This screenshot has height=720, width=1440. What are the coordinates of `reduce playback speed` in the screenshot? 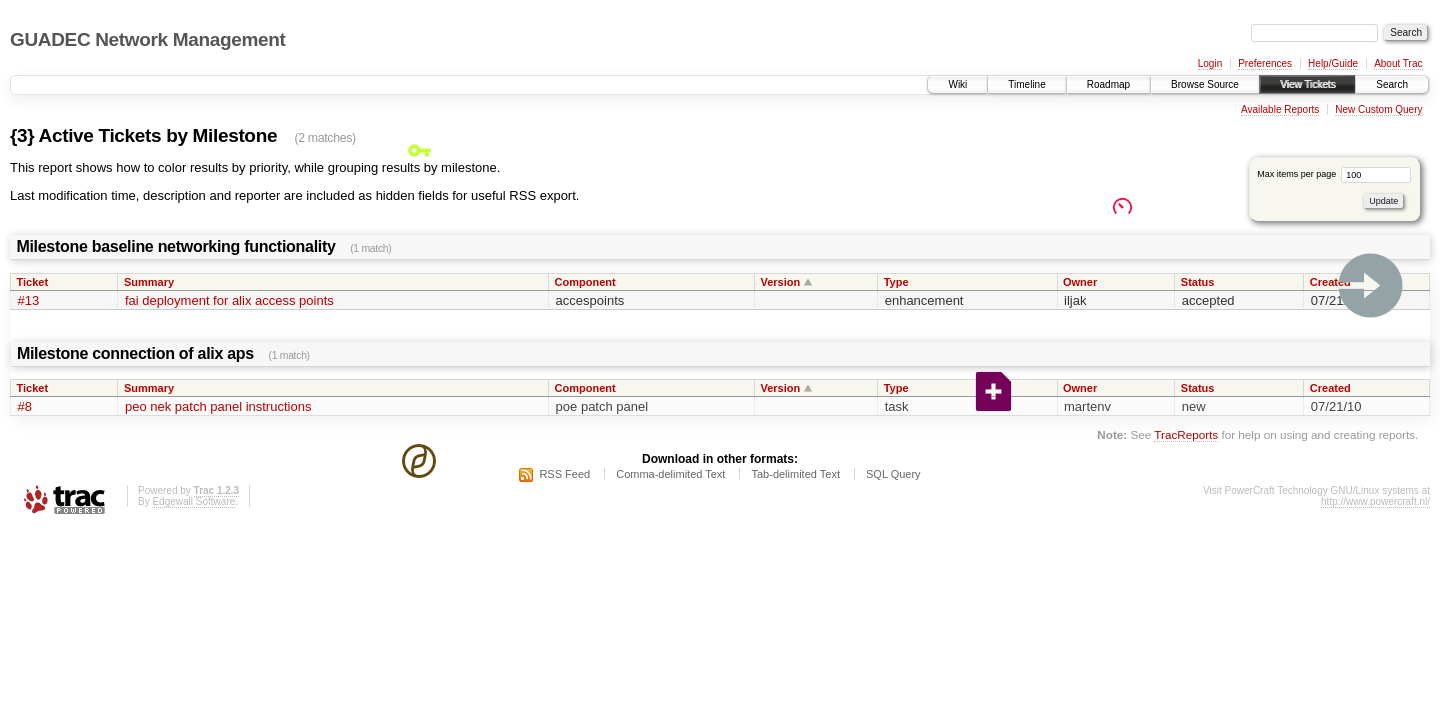 It's located at (1122, 206).